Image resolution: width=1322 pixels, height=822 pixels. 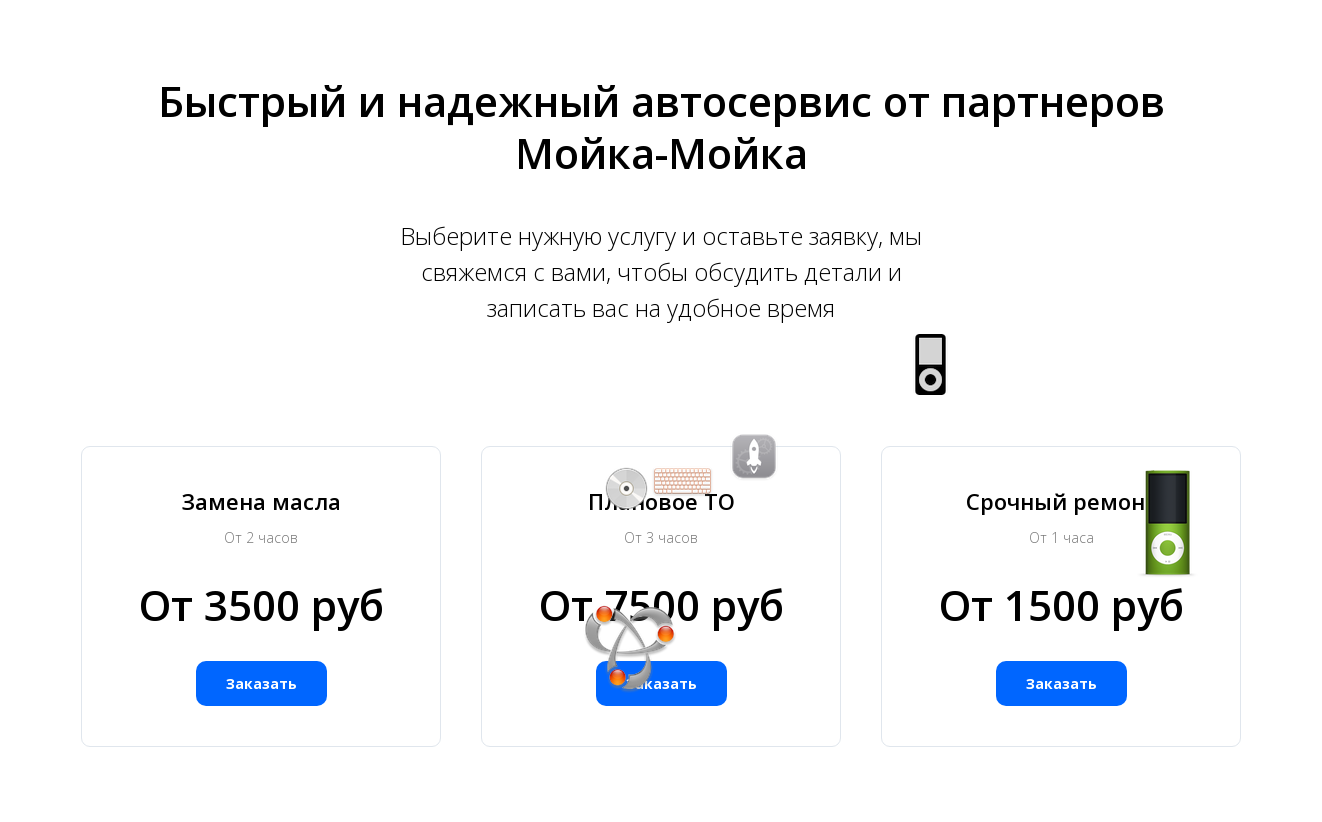 I want to click on iPod nano device in green, so click(x=1167, y=524).